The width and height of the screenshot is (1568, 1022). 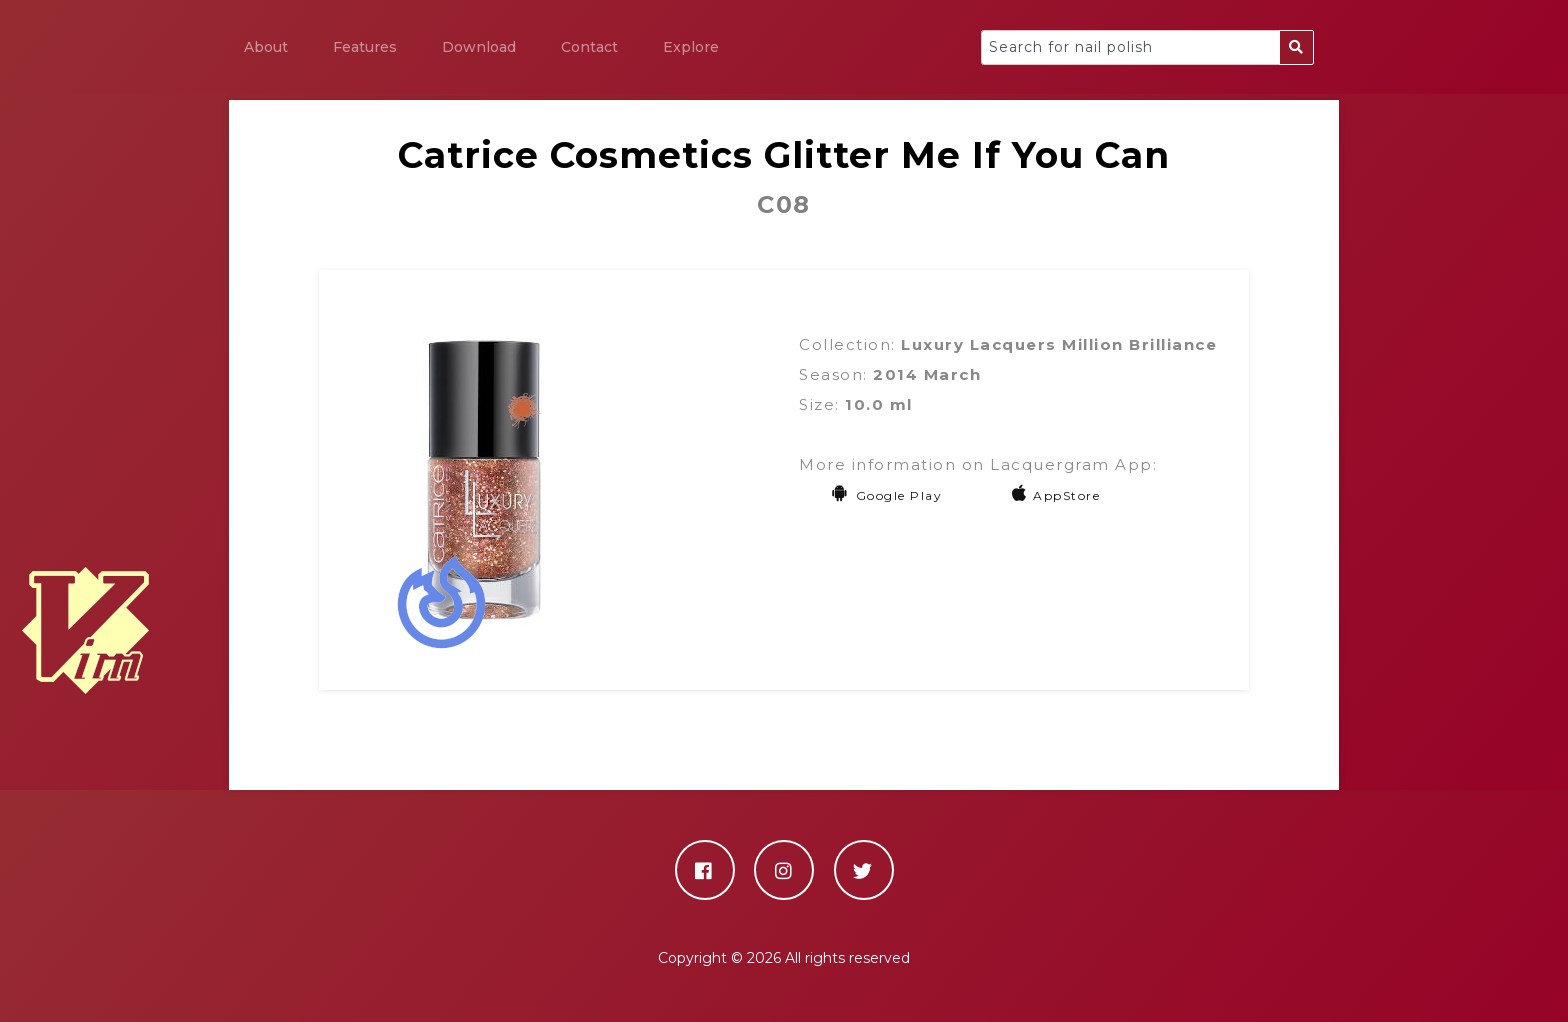 What do you see at coordinates (441, 604) in the screenshot?
I see `open Firefox browser` at bounding box center [441, 604].